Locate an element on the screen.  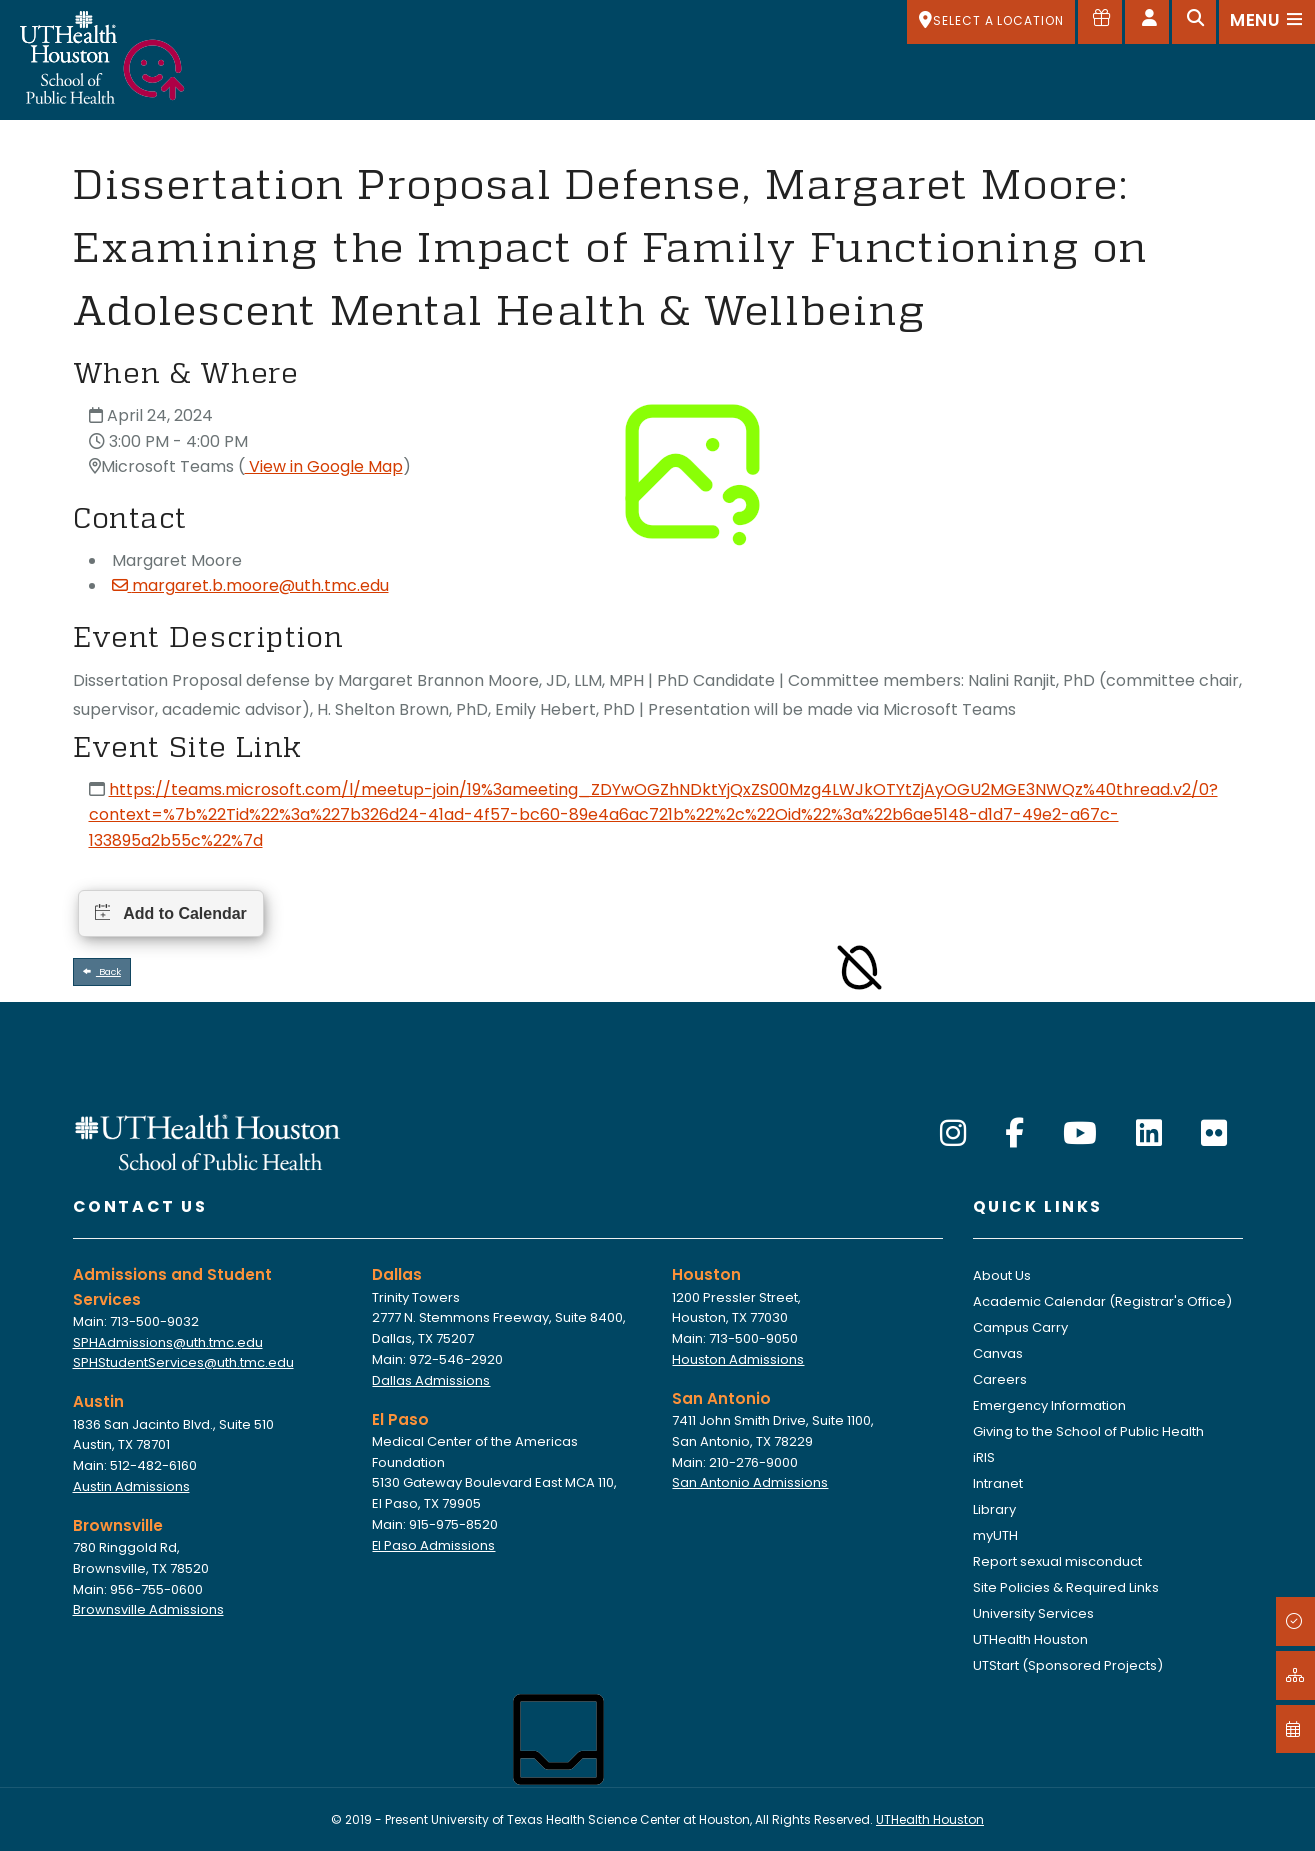
improve mood or increase happiness level is located at coordinates (152, 68).